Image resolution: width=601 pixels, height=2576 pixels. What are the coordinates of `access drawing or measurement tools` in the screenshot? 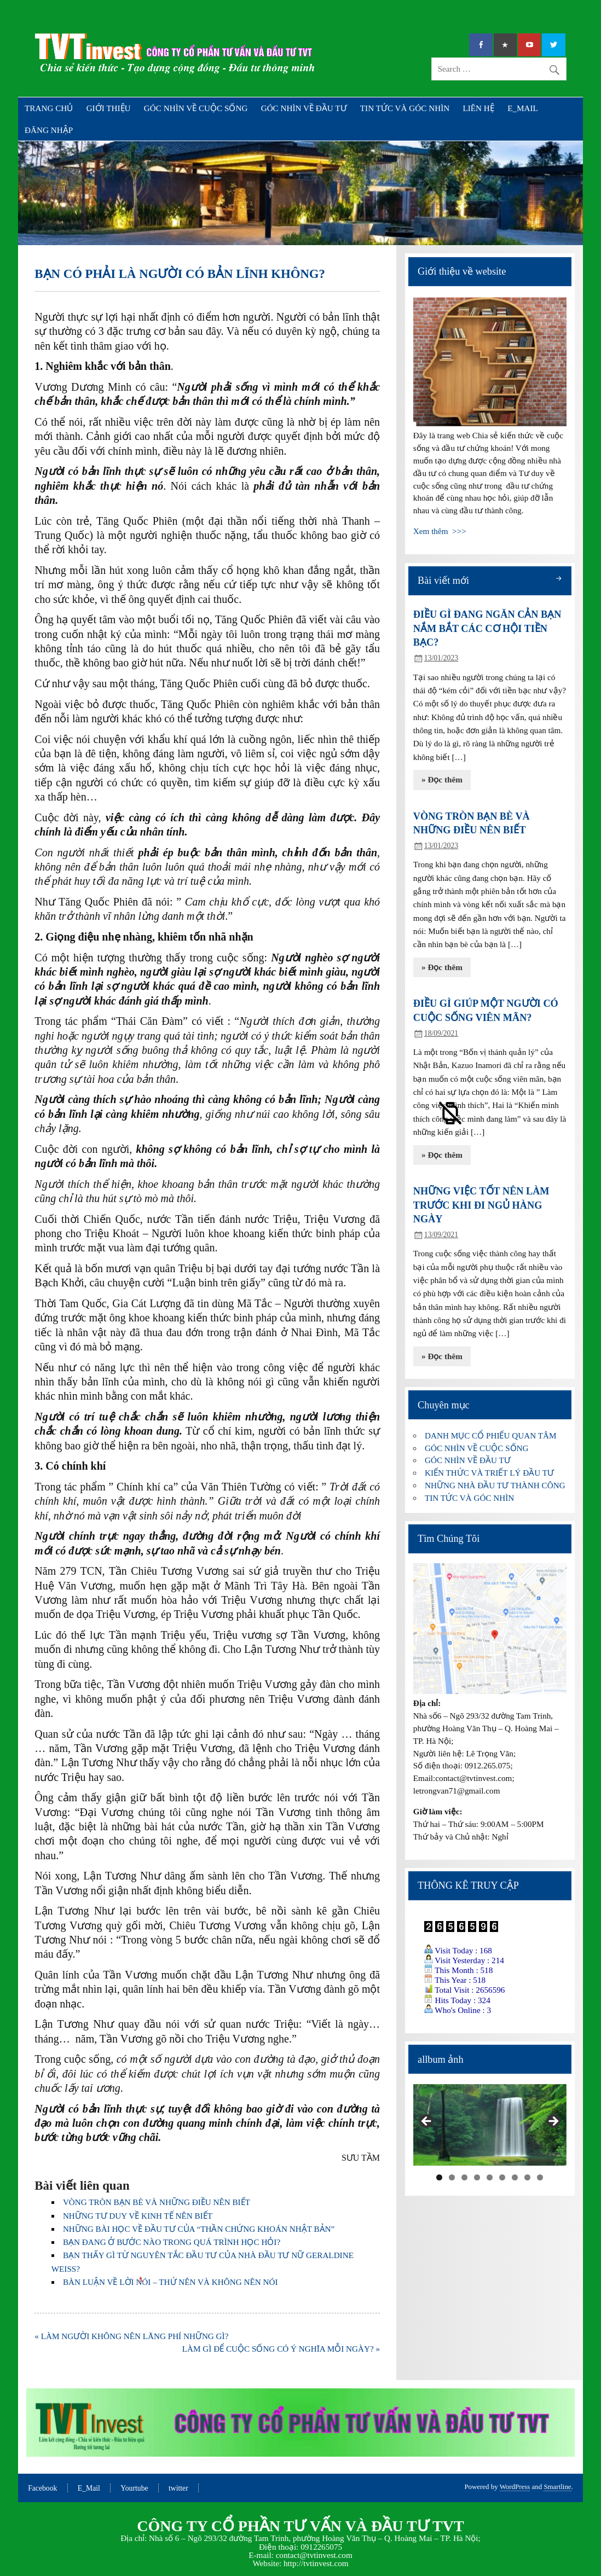 It's located at (141, 2280).